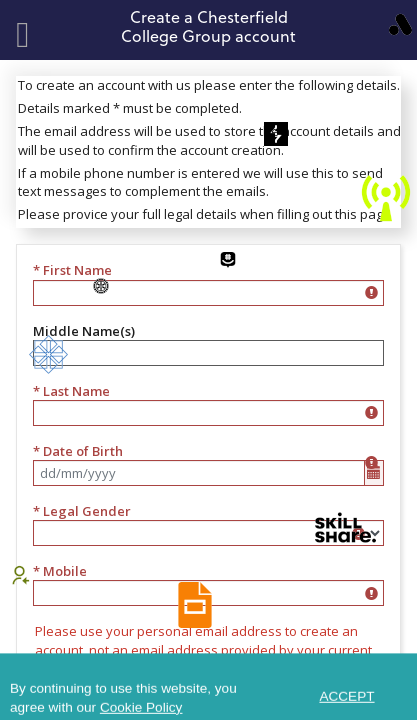 The width and height of the screenshot is (417, 720). What do you see at coordinates (400, 24) in the screenshot?
I see `analogue brand logo` at bounding box center [400, 24].